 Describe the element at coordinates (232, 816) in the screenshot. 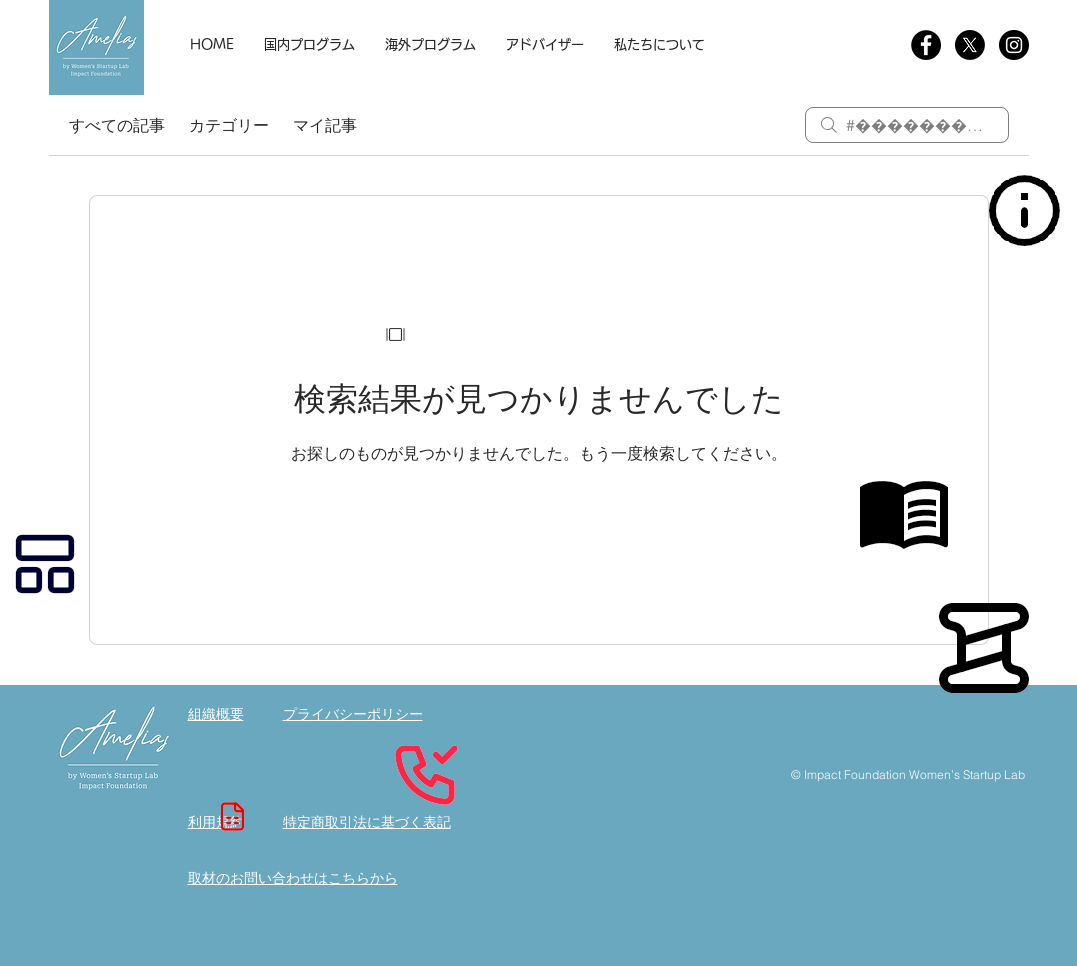

I see `open a spreadsheet file` at that location.